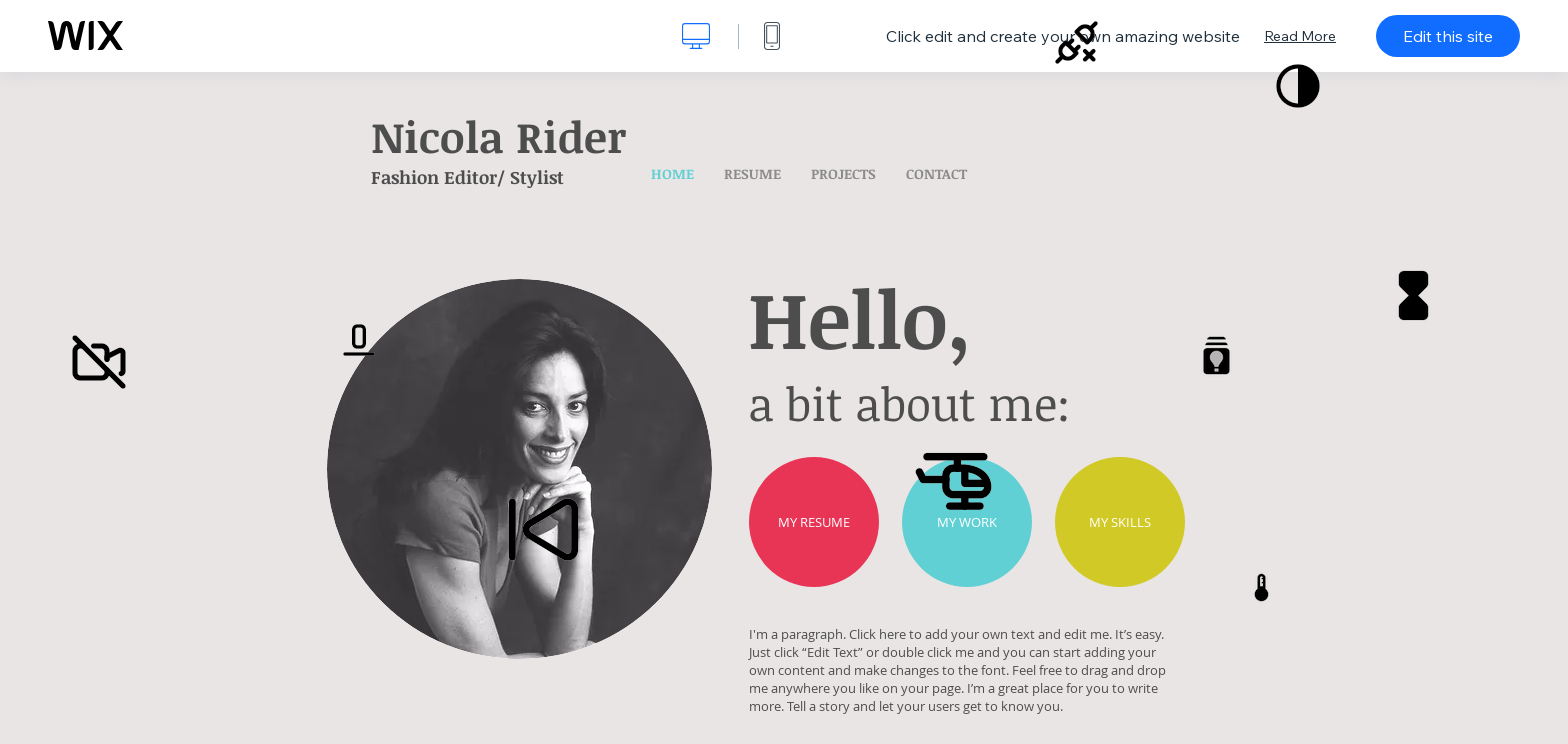  Describe the element at coordinates (953, 479) in the screenshot. I see `access helicopter or aerial transport options` at that location.